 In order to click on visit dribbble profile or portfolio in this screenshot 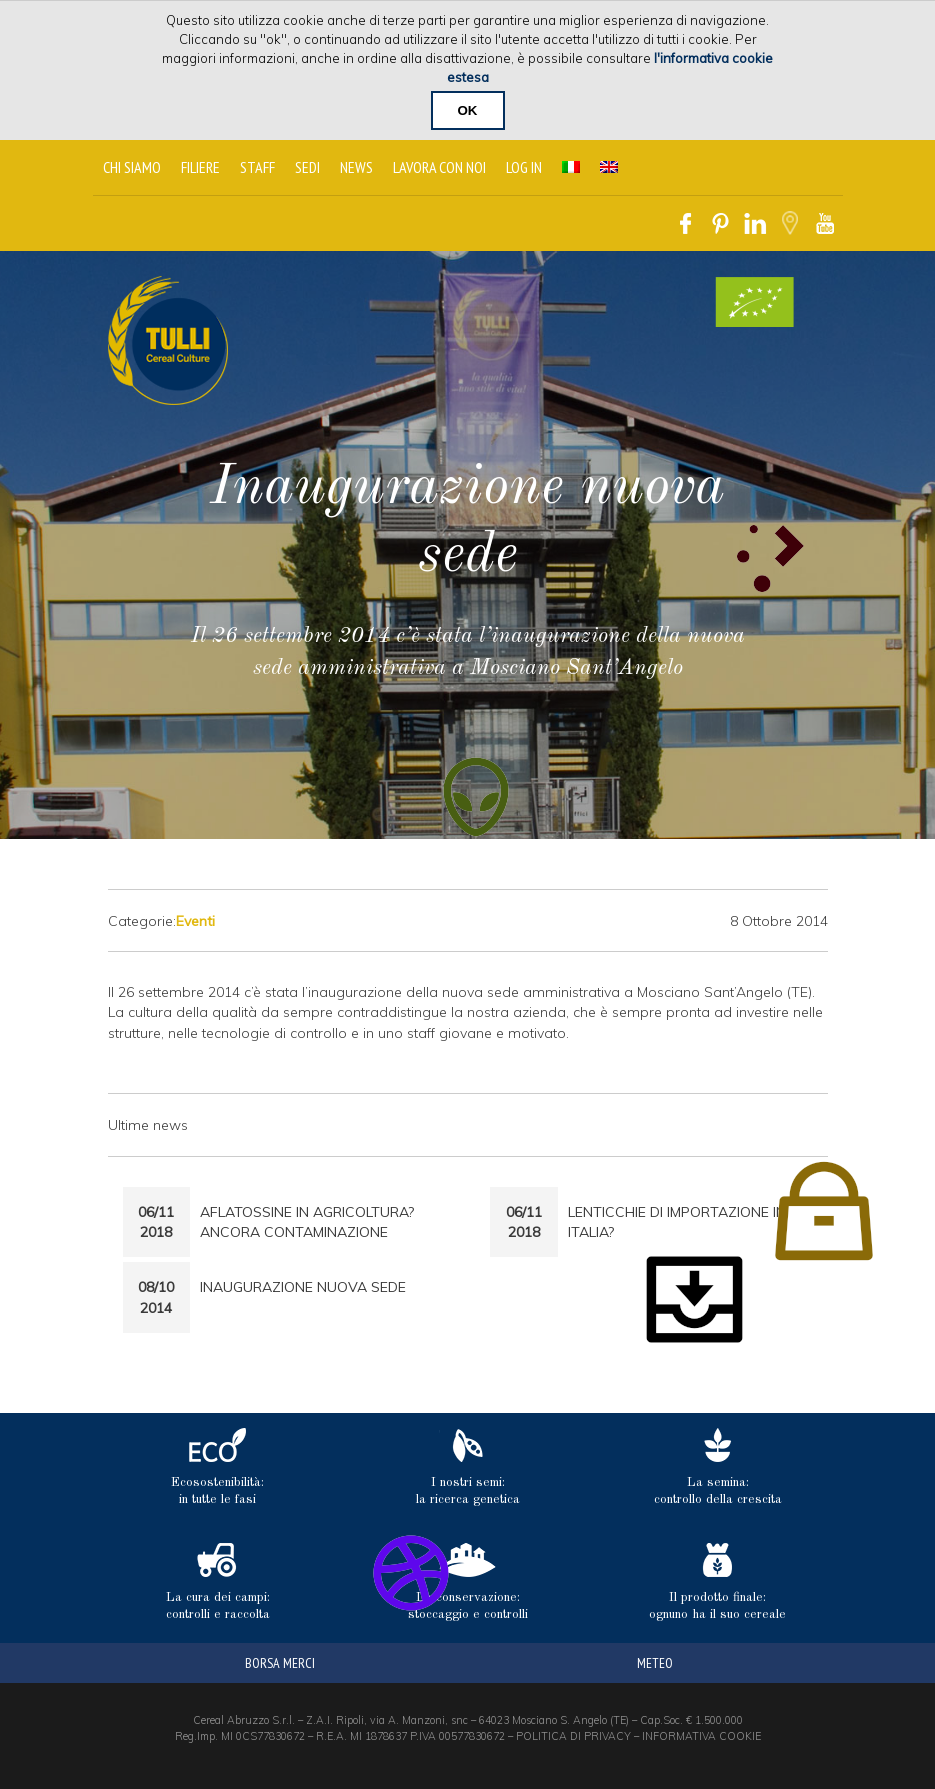, I will do `click(411, 1573)`.